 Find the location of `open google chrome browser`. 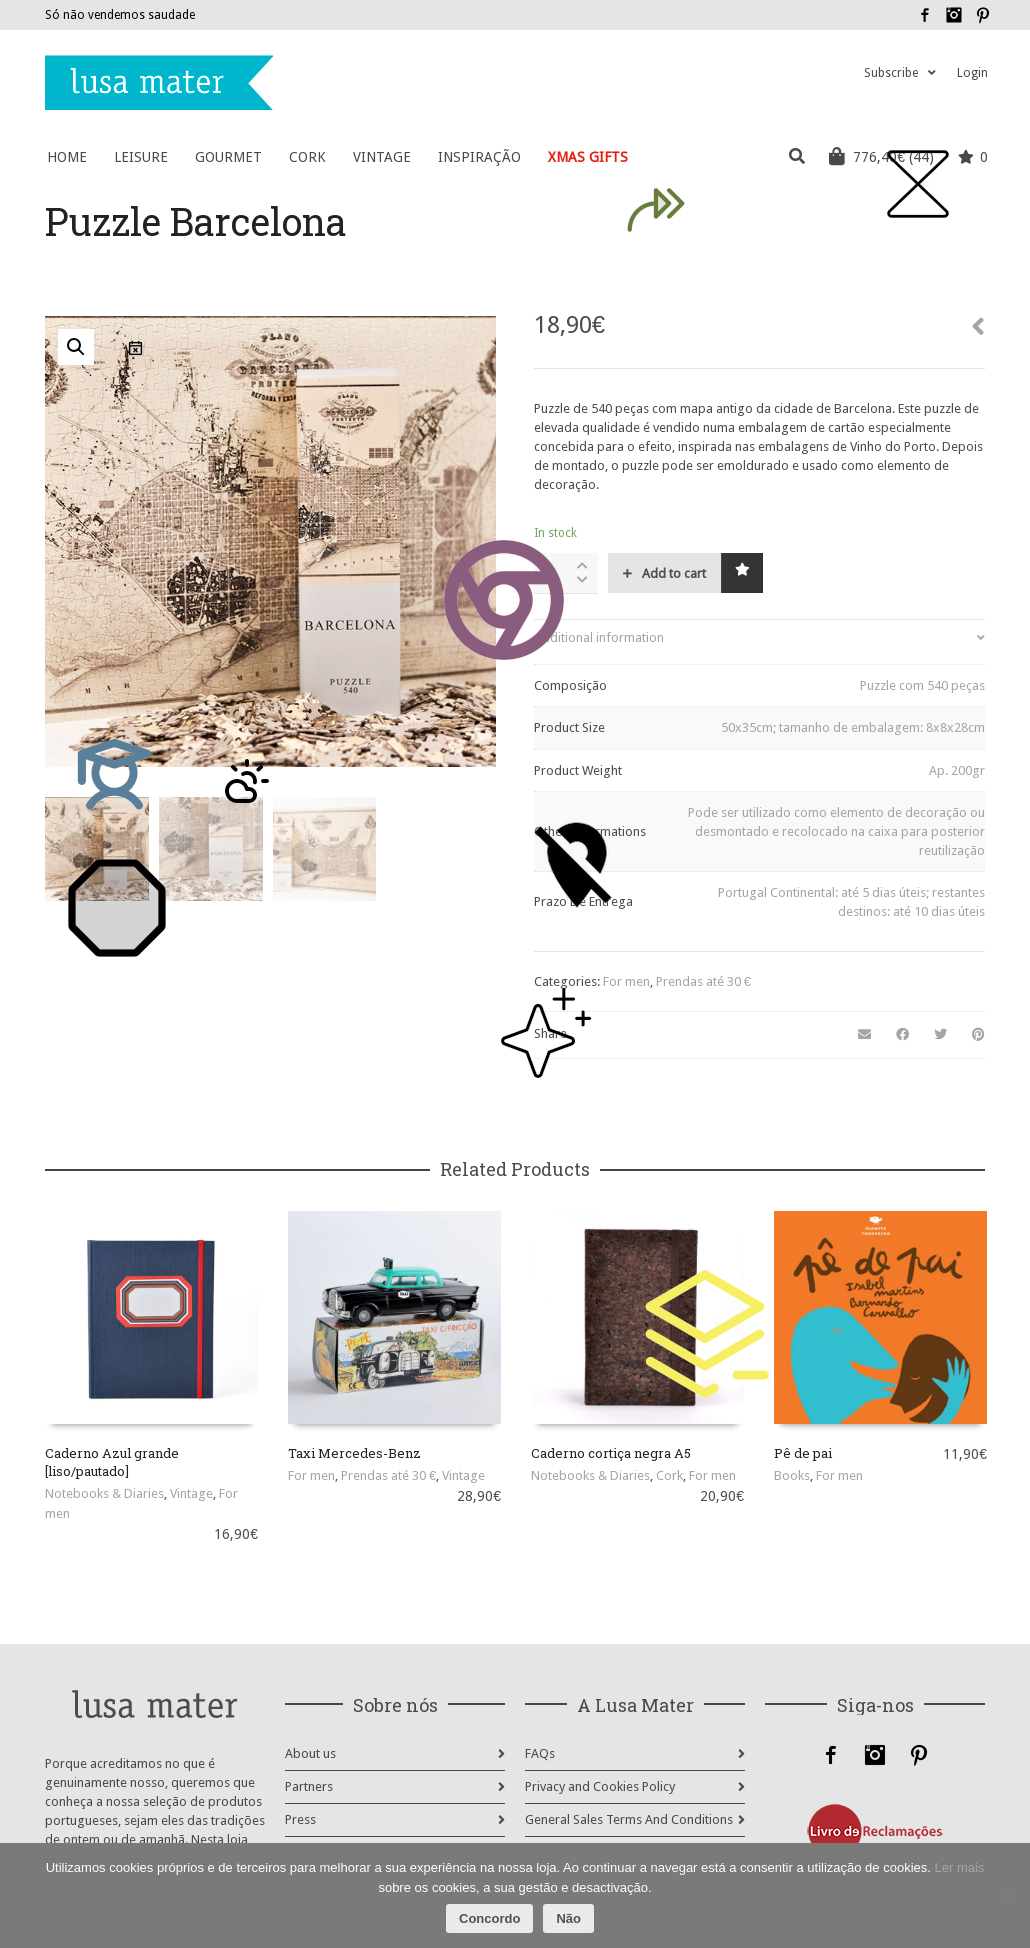

open google chrome browser is located at coordinates (504, 600).